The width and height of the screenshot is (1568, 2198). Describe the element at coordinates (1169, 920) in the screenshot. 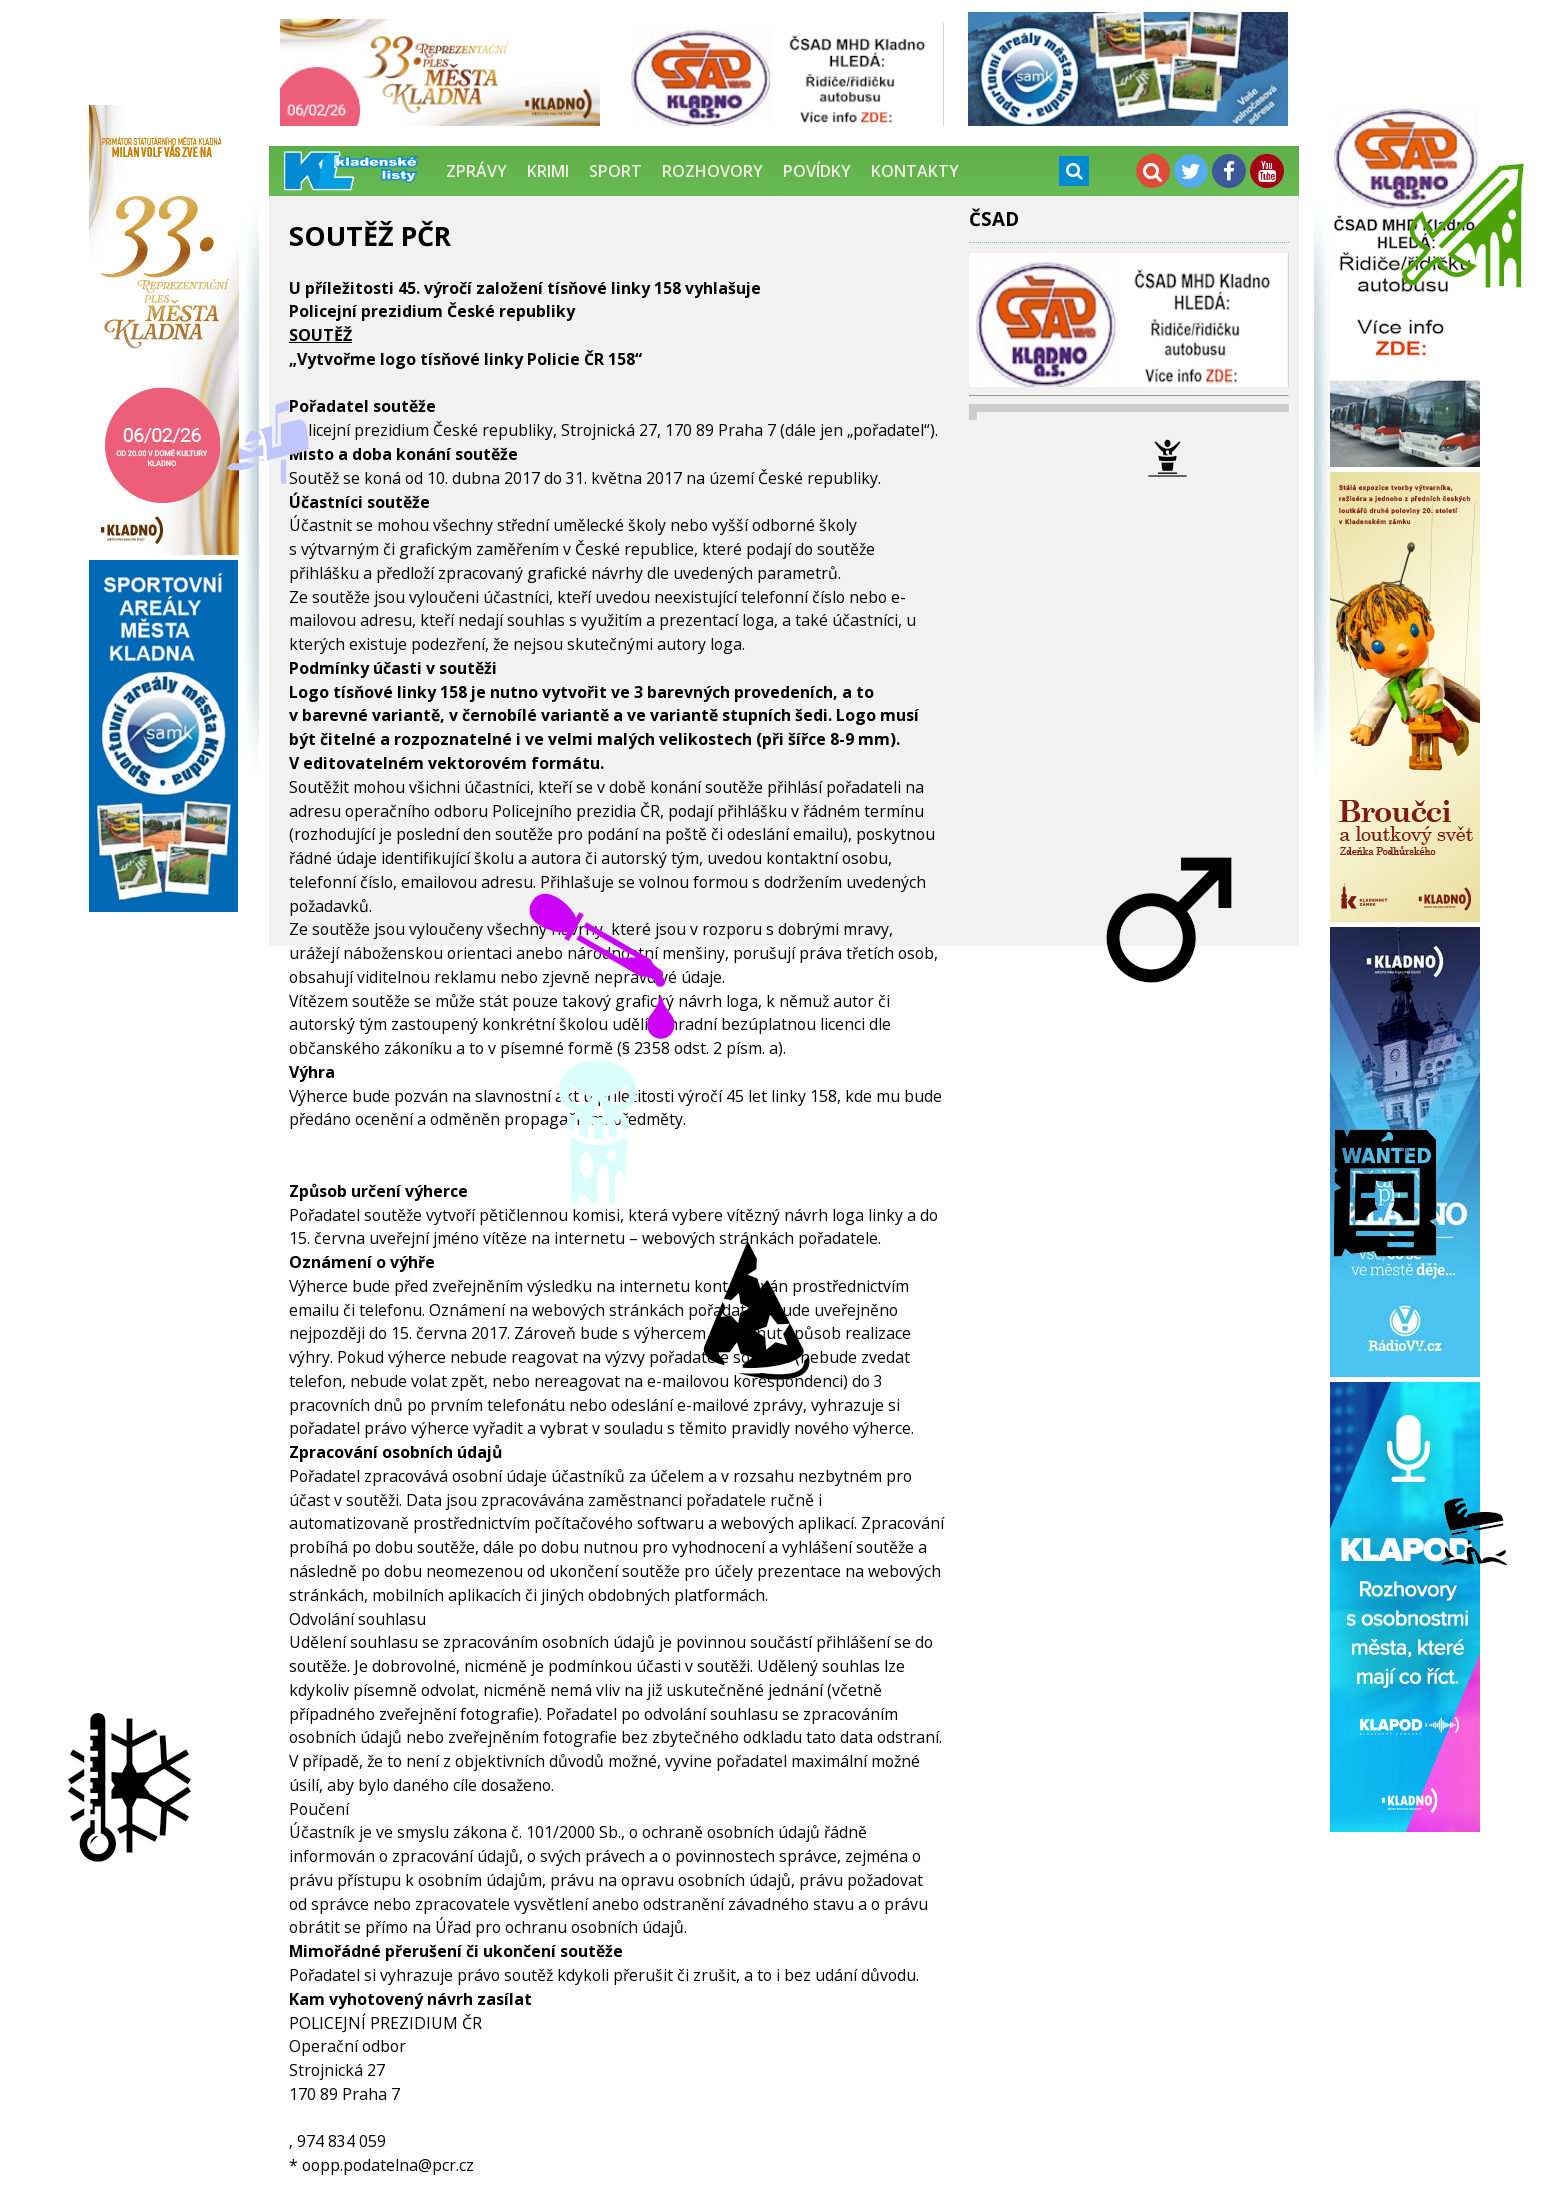

I see `indicates male gender option` at that location.